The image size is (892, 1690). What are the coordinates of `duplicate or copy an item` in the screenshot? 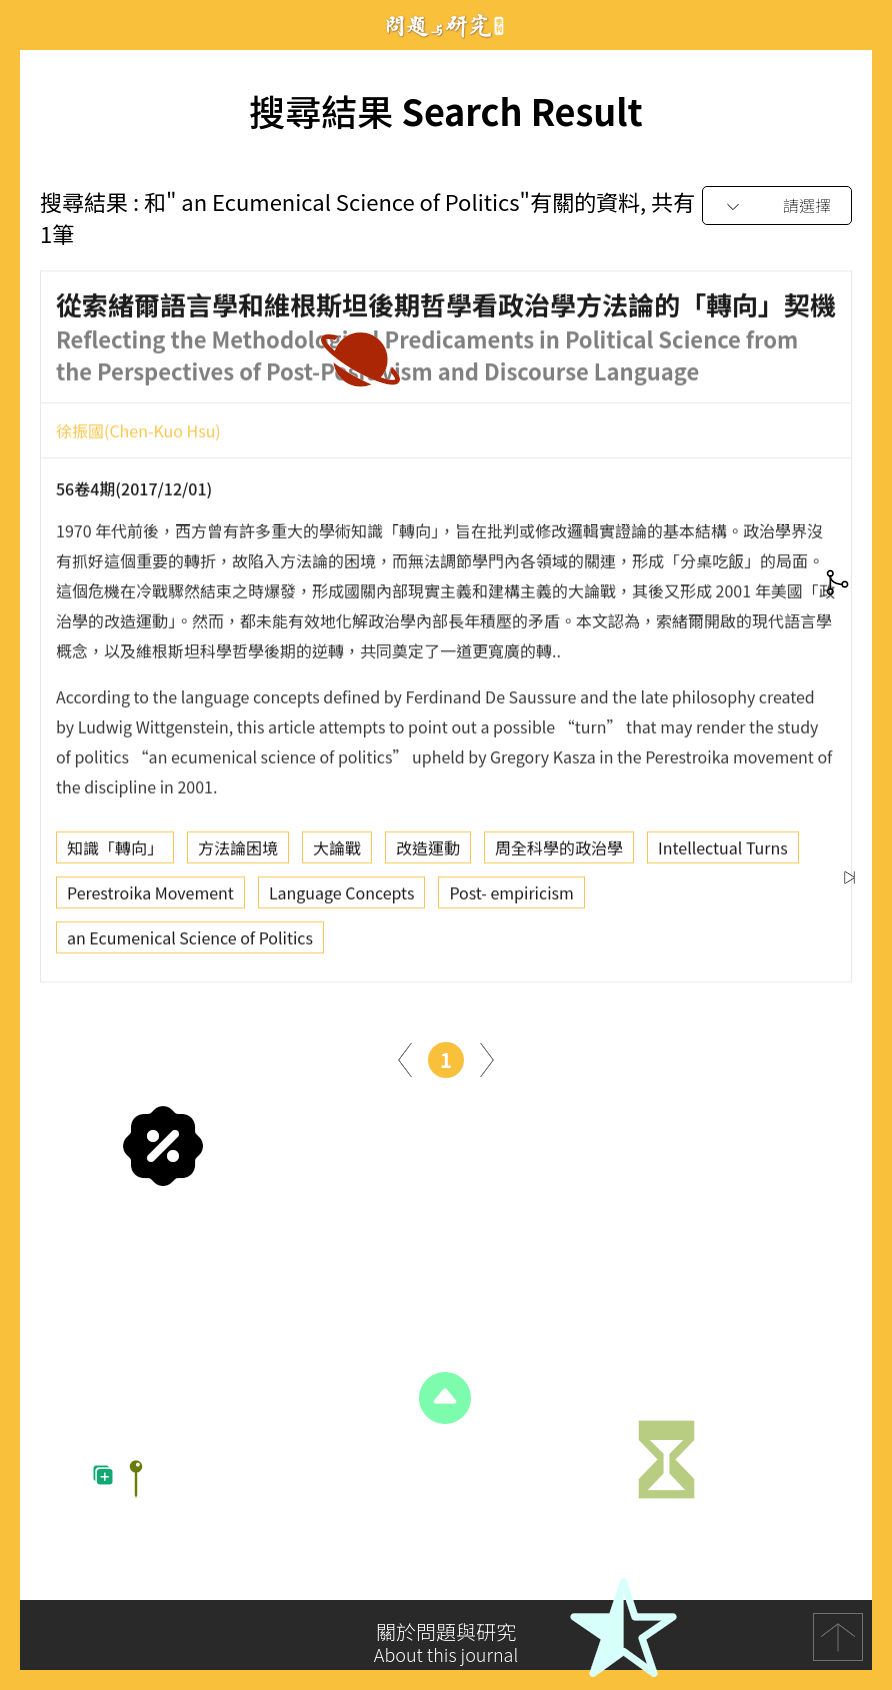 It's located at (103, 1475).